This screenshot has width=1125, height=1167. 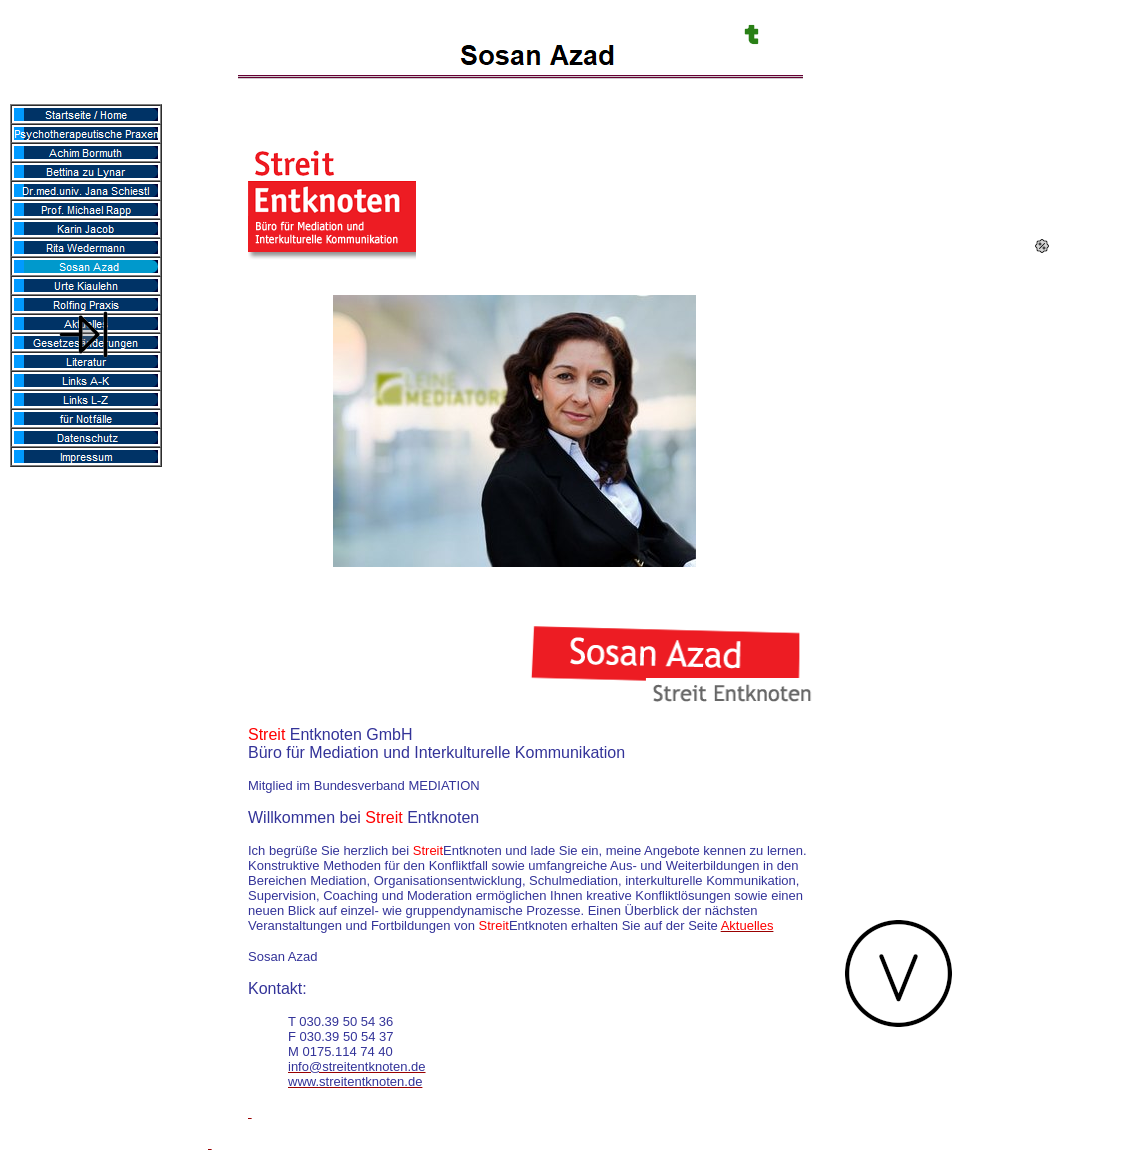 What do you see at coordinates (751, 34) in the screenshot?
I see `open tumblr app` at bounding box center [751, 34].